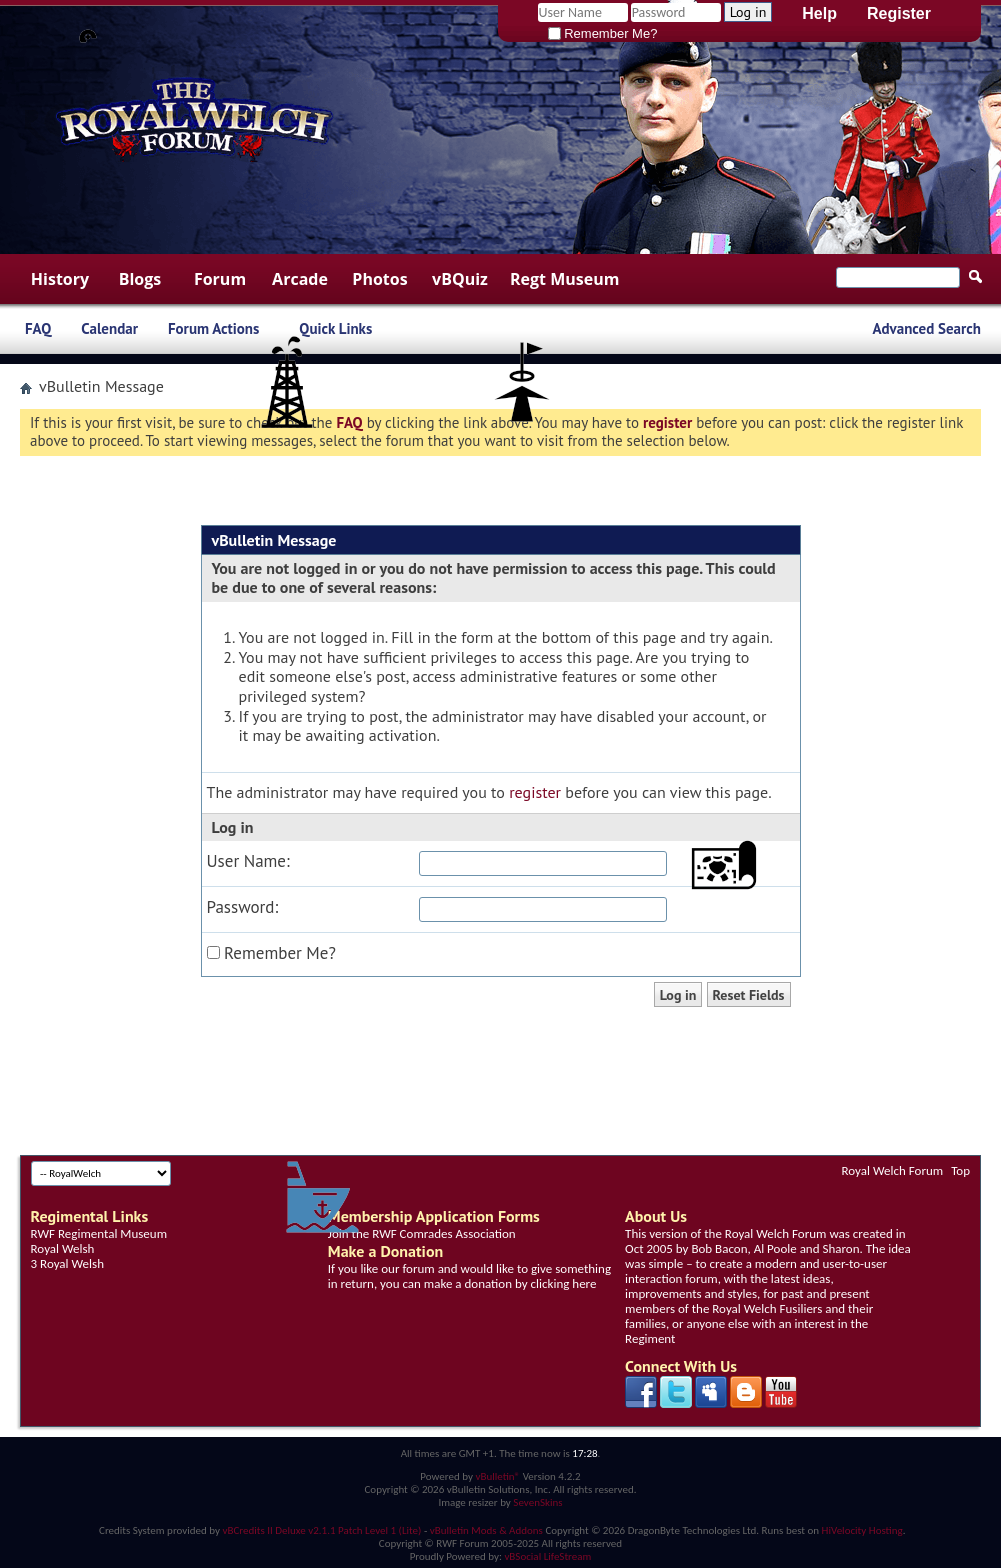 The width and height of the screenshot is (1001, 1568). I want to click on navigate to objective marker, so click(522, 382).